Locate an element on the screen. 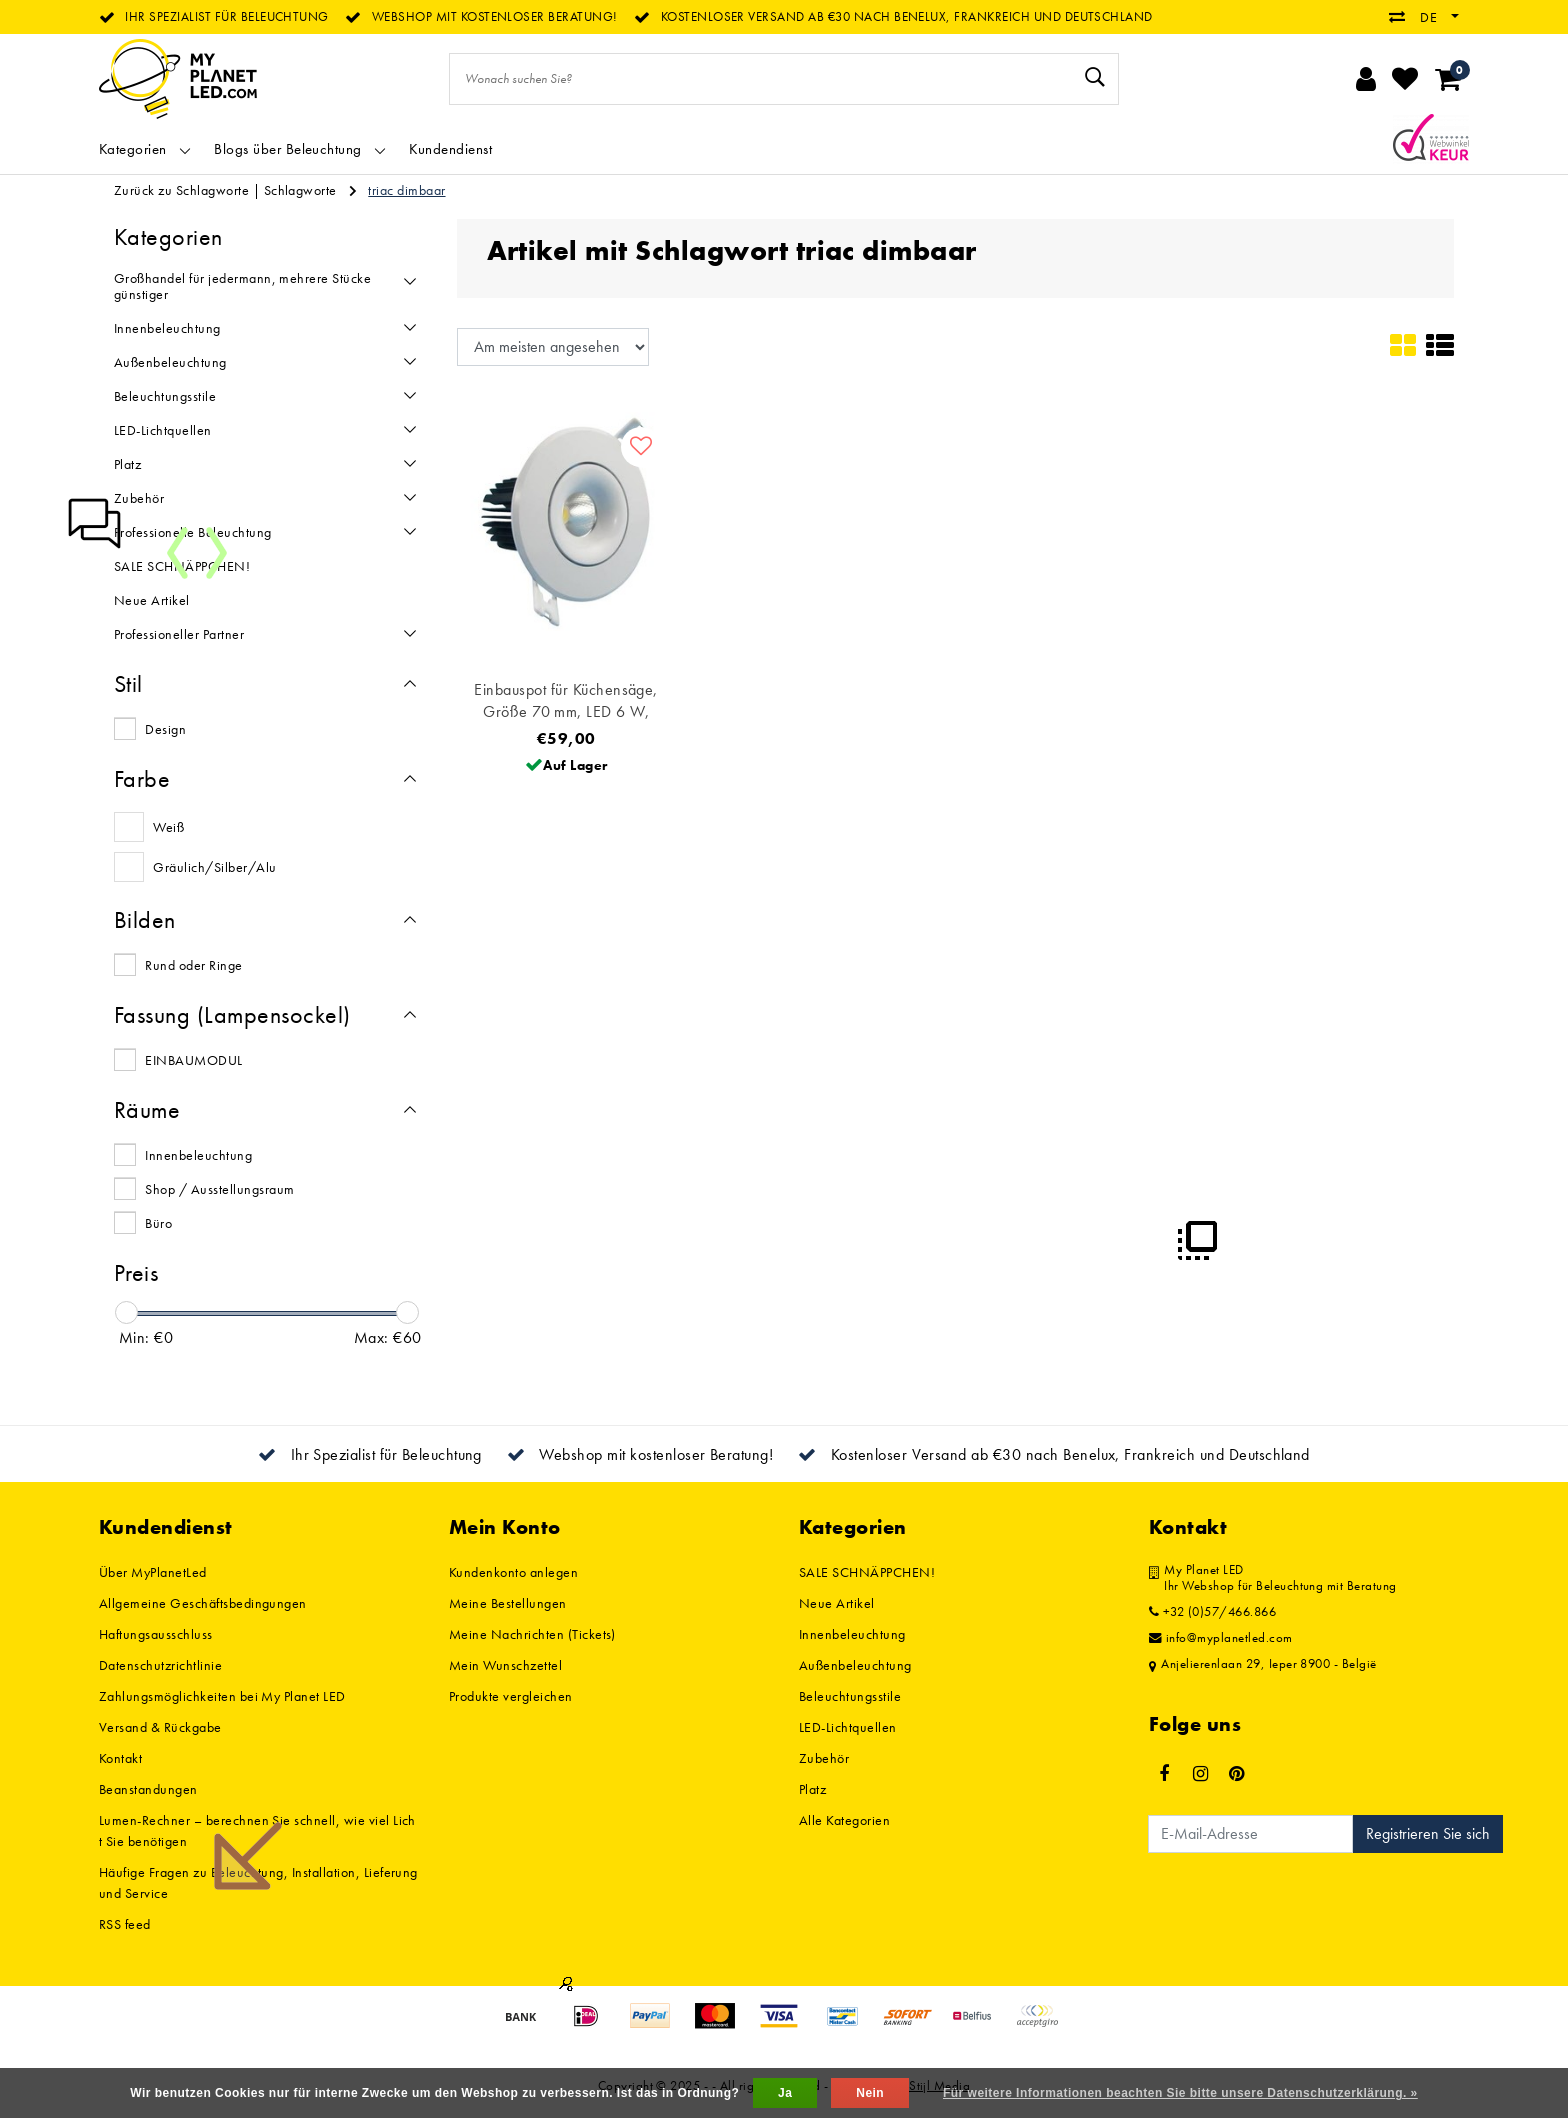 The width and height of the screenshot is (1568, 2118). view or edit source code is located at coordinates (197, 553).